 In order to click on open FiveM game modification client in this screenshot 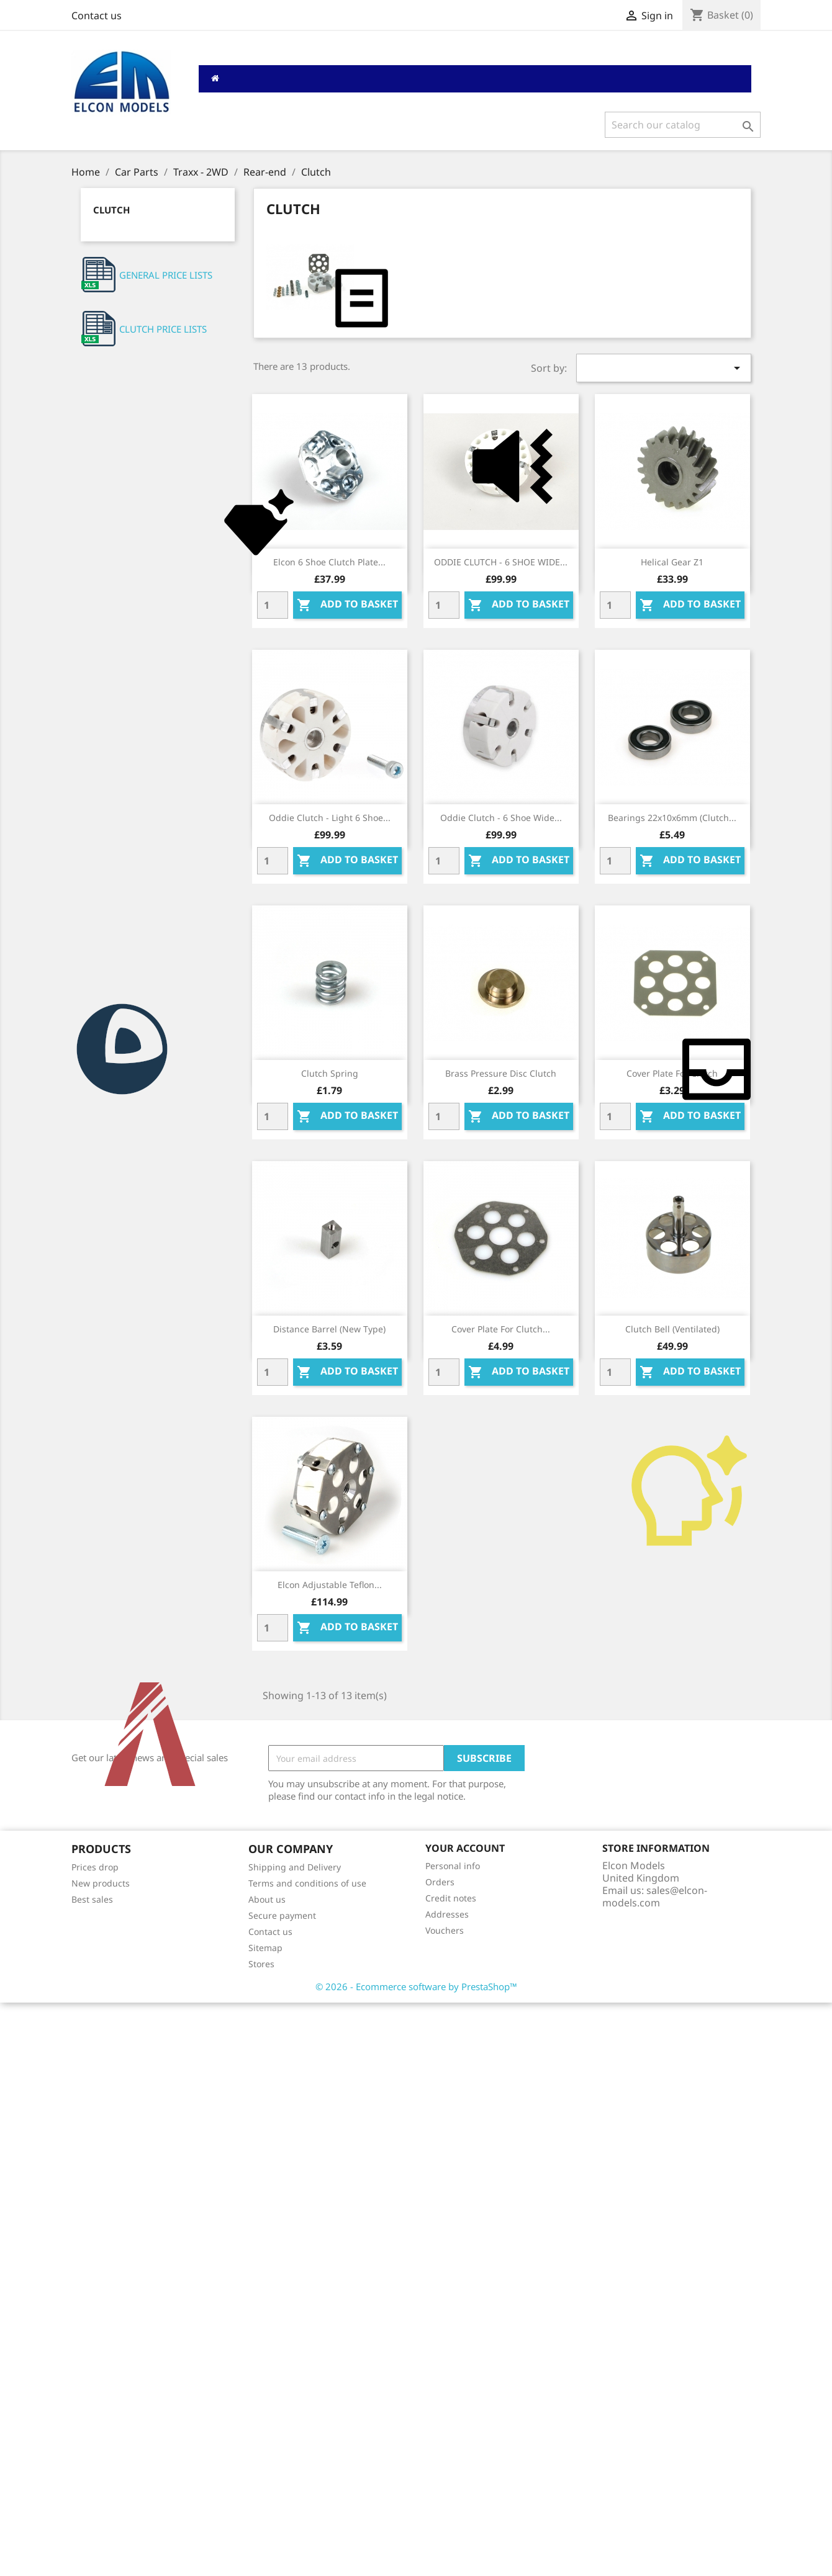, I will do `click(150, 1734)`.